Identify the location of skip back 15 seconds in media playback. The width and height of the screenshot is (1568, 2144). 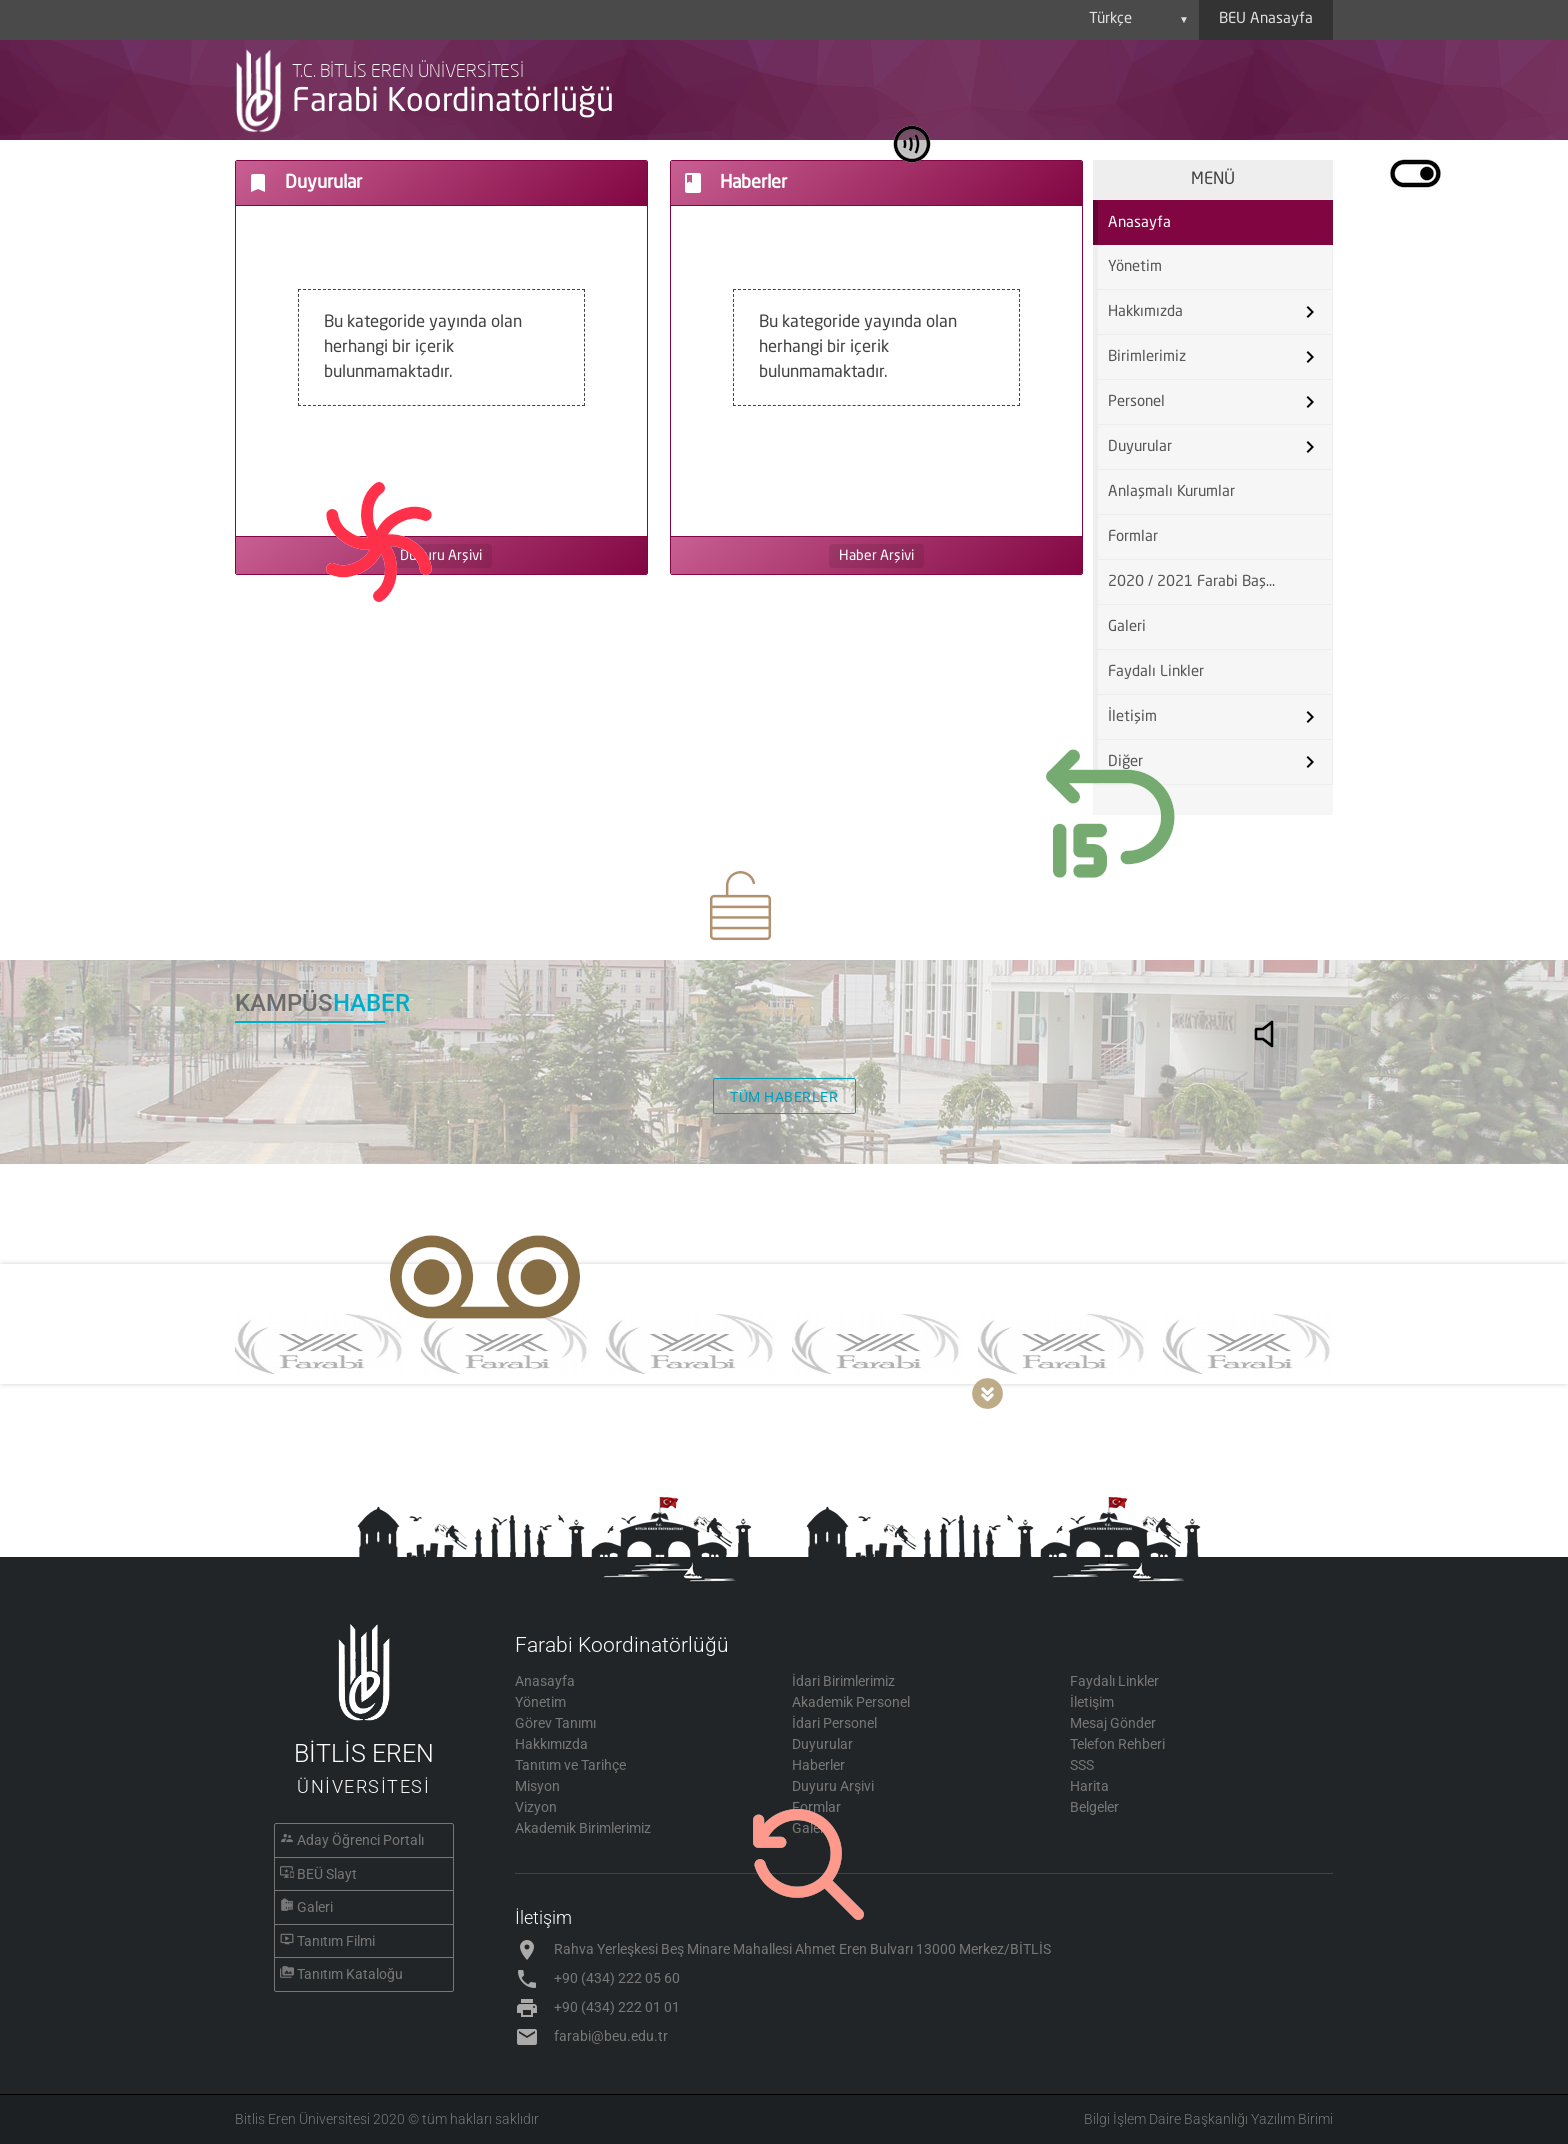
(1107, 817).